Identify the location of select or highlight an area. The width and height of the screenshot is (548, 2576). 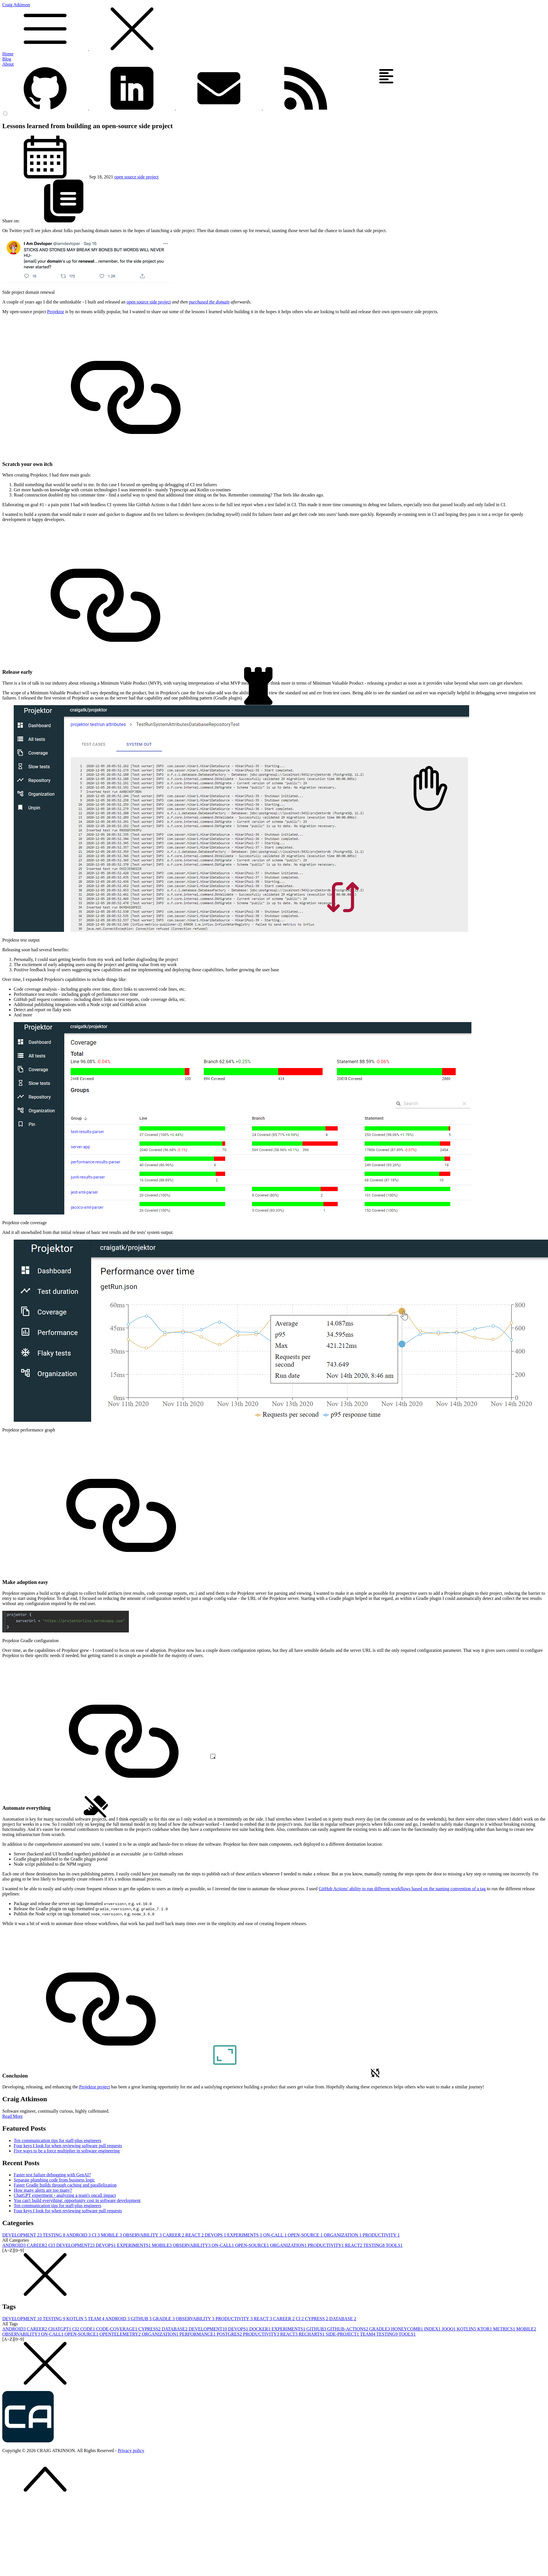
(213, 1756).